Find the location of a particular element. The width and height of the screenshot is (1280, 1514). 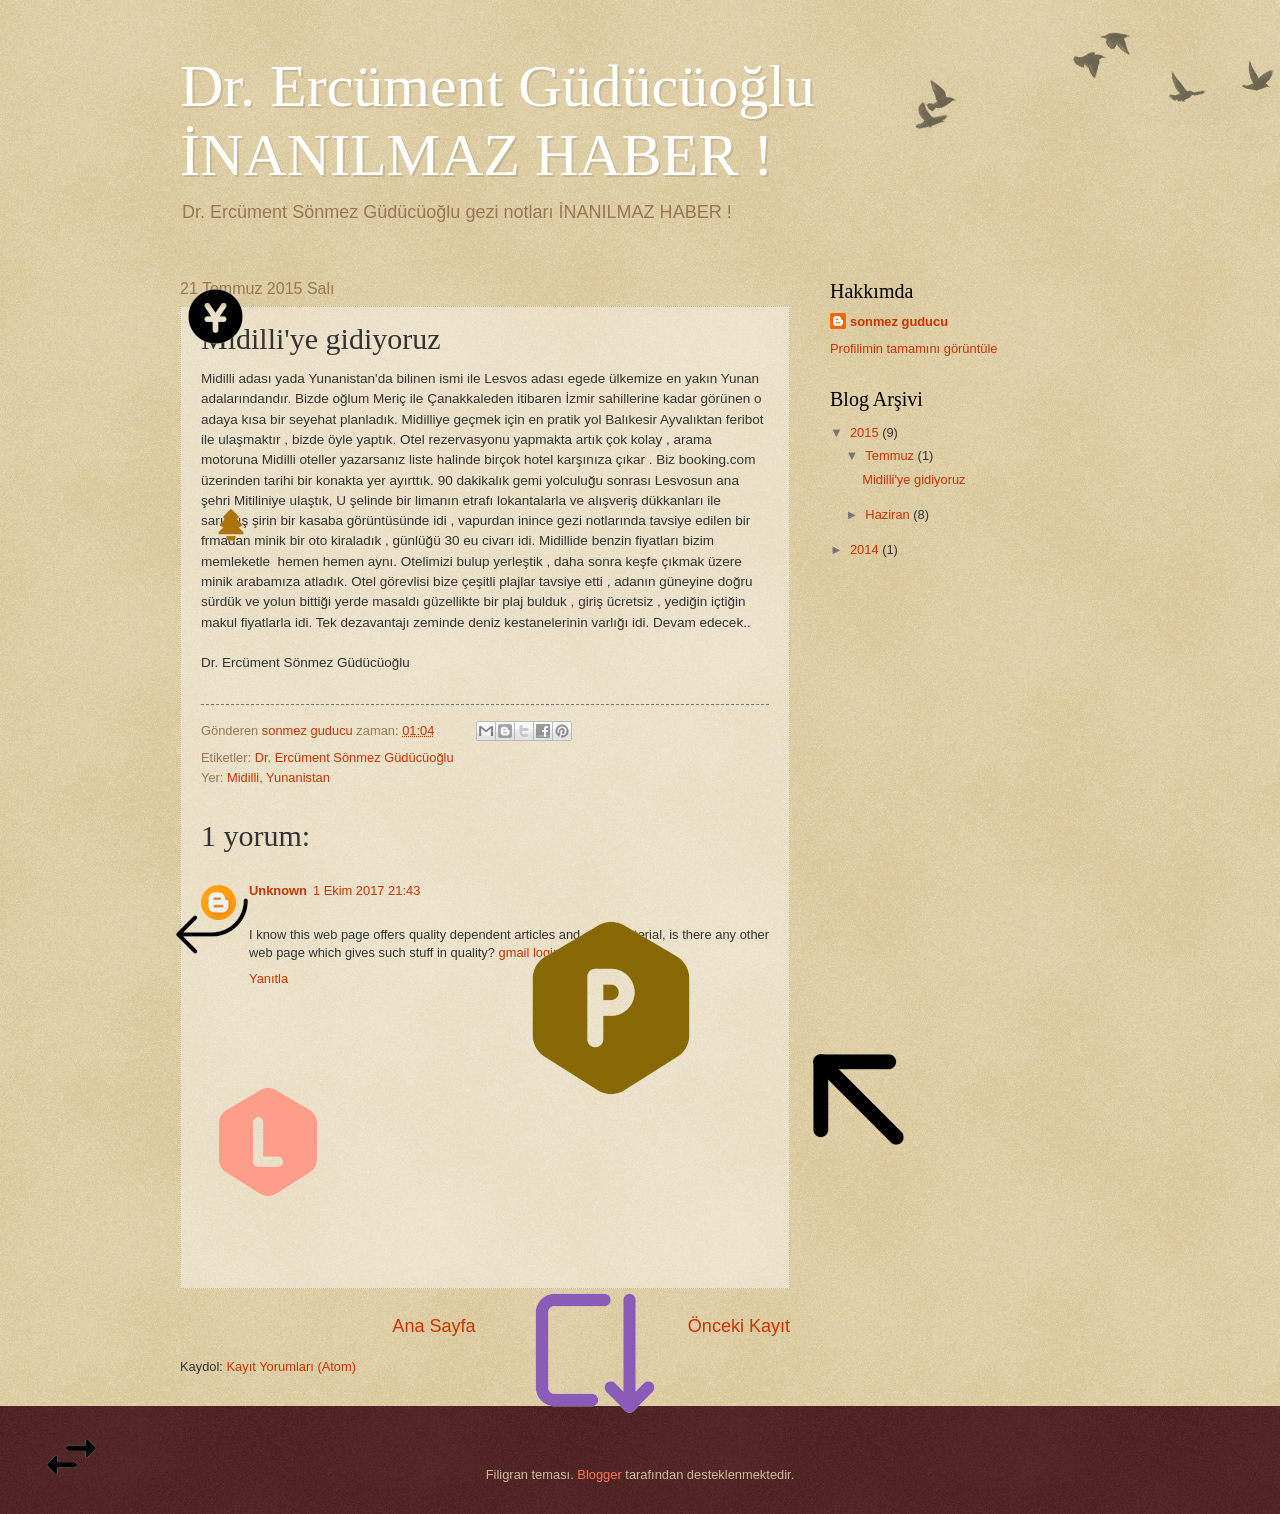

swap or exchange items is located at coordinates (71, 1456).